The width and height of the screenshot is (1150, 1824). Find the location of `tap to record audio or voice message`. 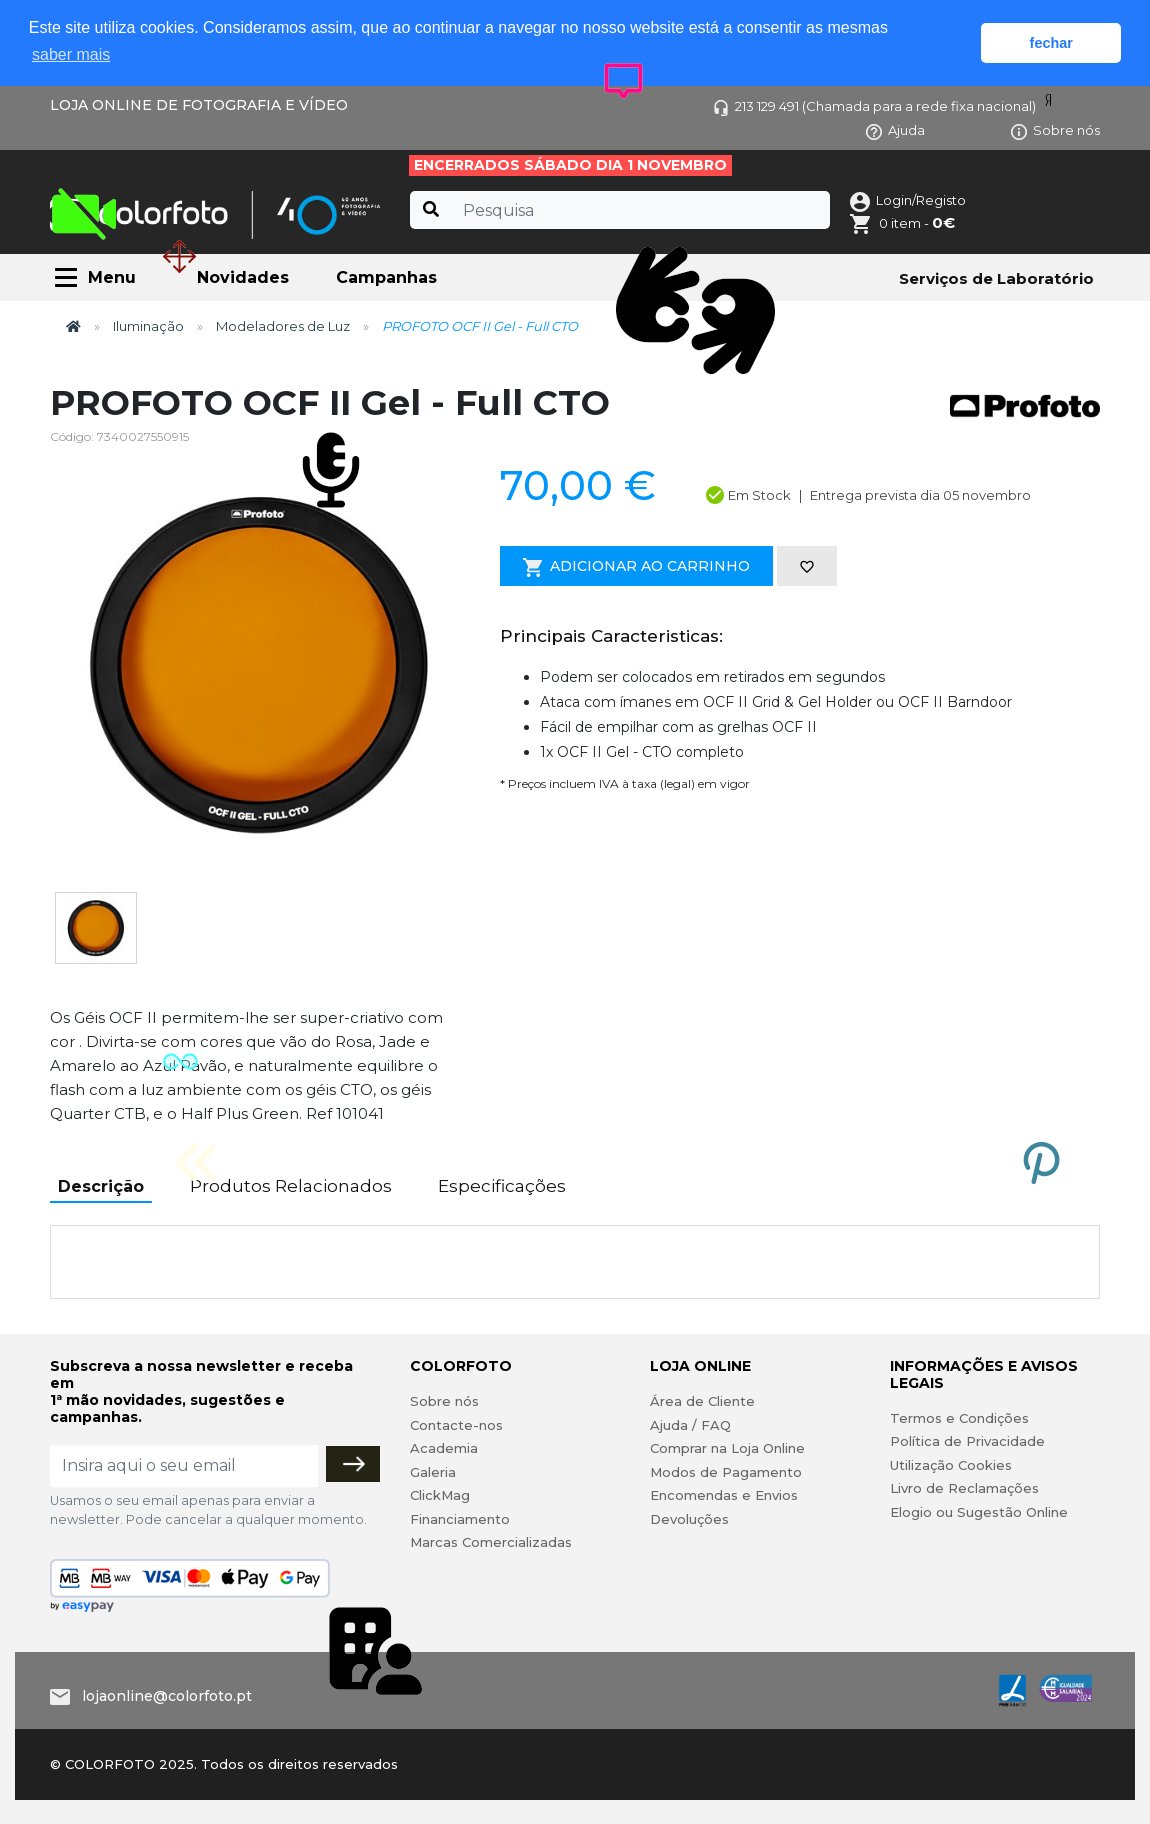

tap to record audio or voice message is located at coordinates (331, 470).